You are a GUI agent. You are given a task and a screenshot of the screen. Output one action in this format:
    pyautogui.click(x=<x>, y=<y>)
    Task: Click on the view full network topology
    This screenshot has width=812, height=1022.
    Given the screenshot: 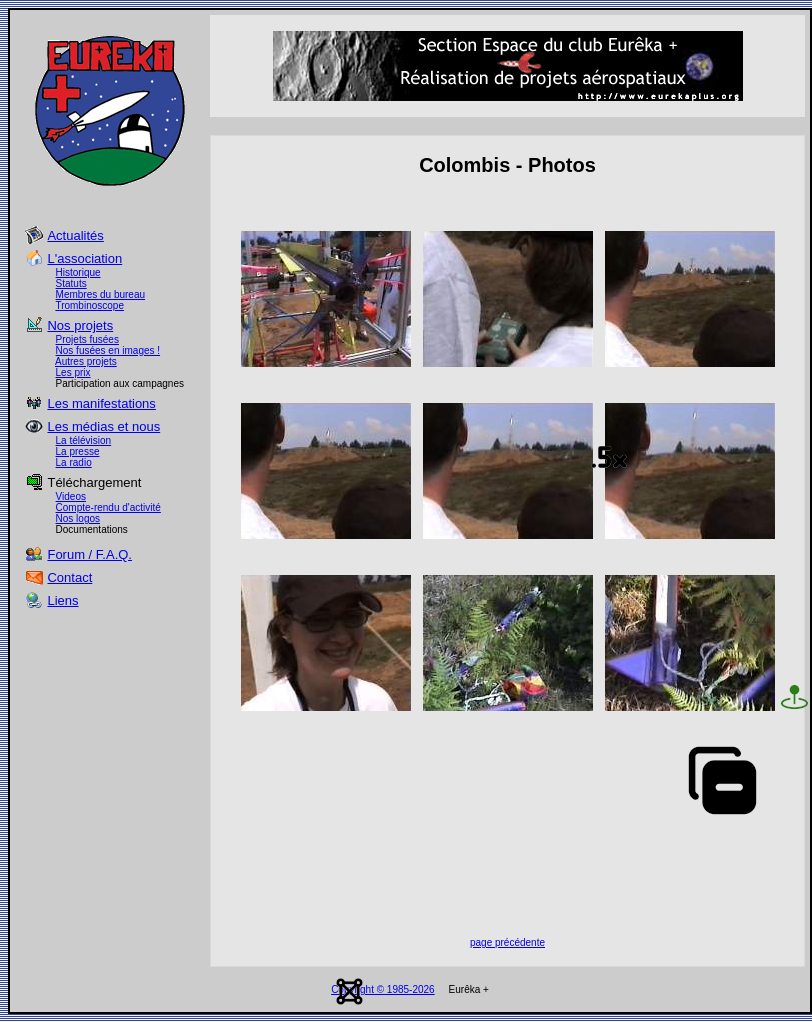 What is the action you would take?
    pyautogui.click(x=349, y=991)
    